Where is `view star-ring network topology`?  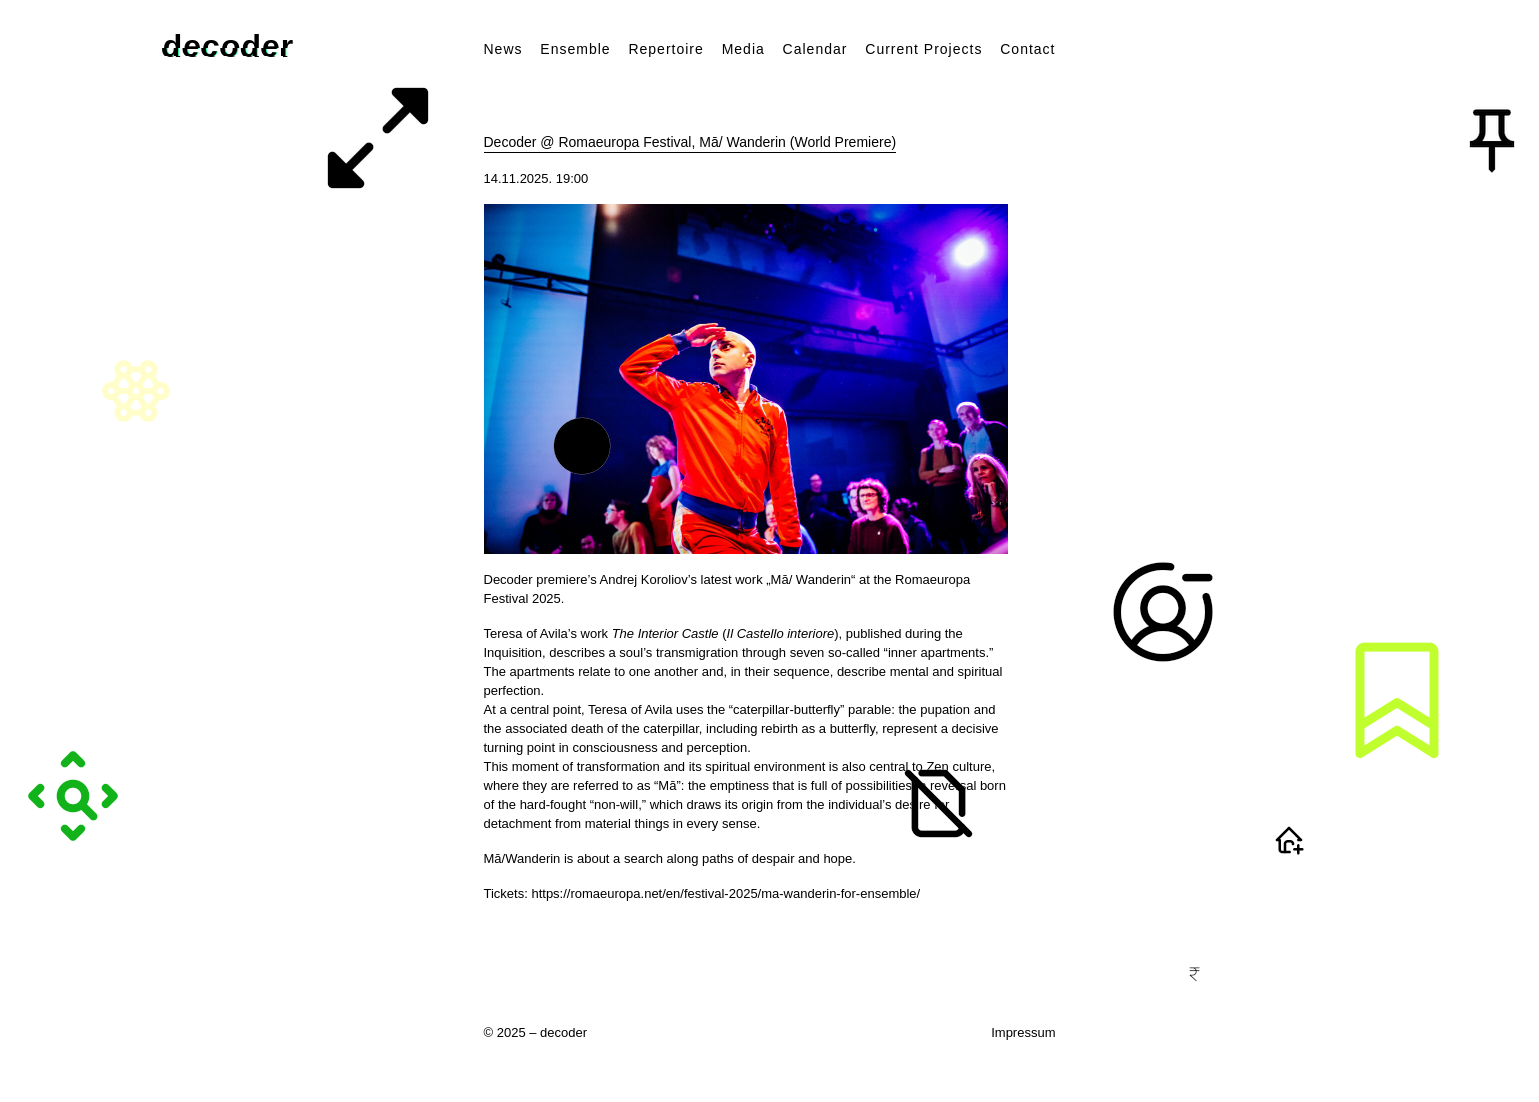 view star-ring network topology is located at coordinates (136, 391).